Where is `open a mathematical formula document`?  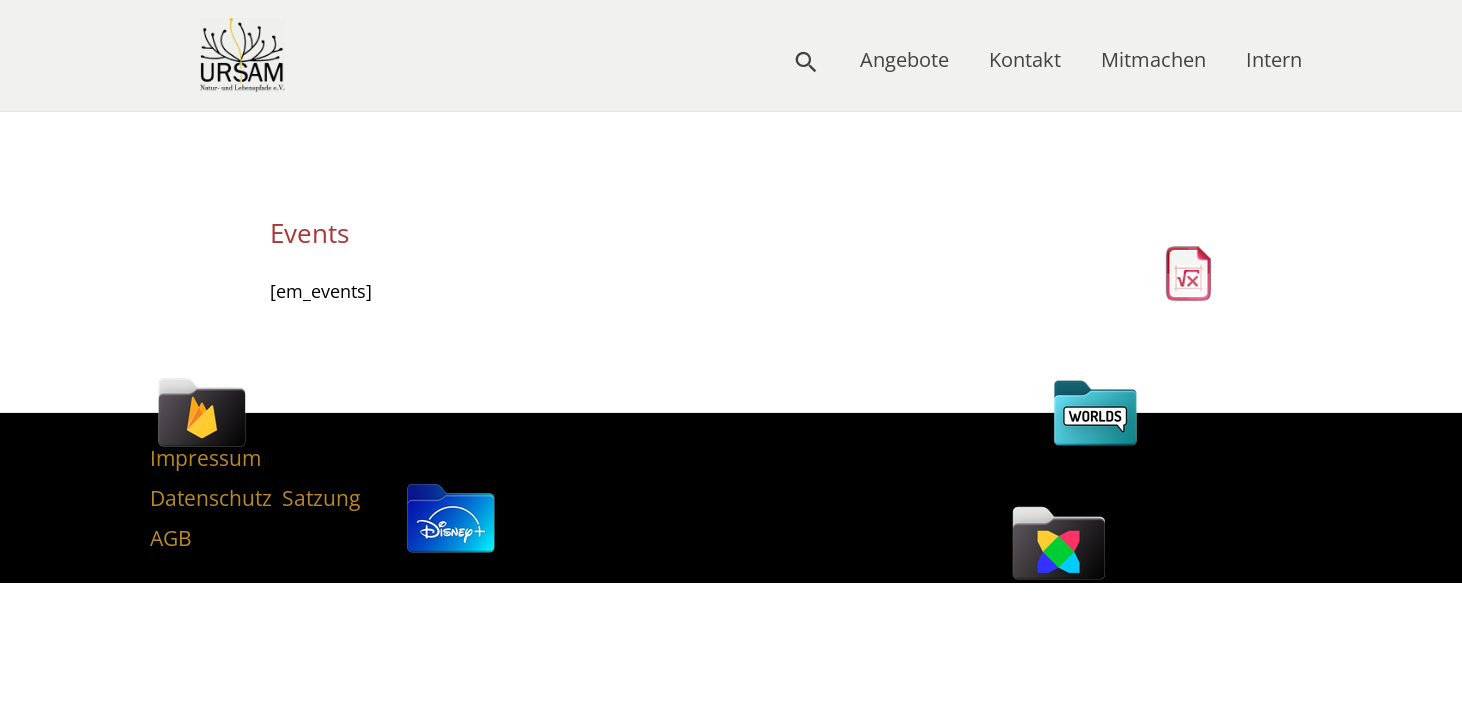 open a mathematical formula document is located at coordinates (1188, 273).